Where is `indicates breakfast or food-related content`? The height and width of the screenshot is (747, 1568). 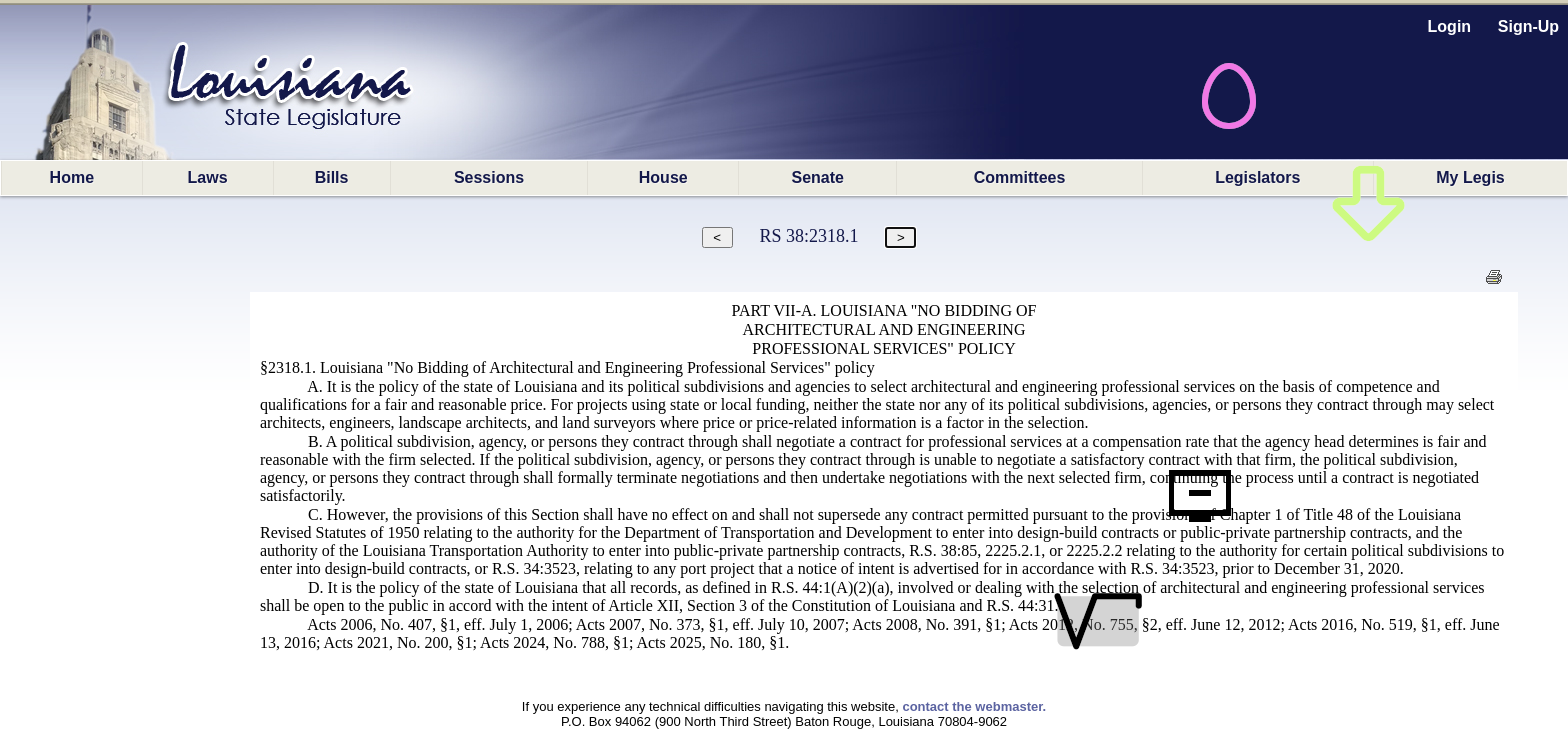
indicates breakfast or food-related content is located at coordinates (1229, 96).